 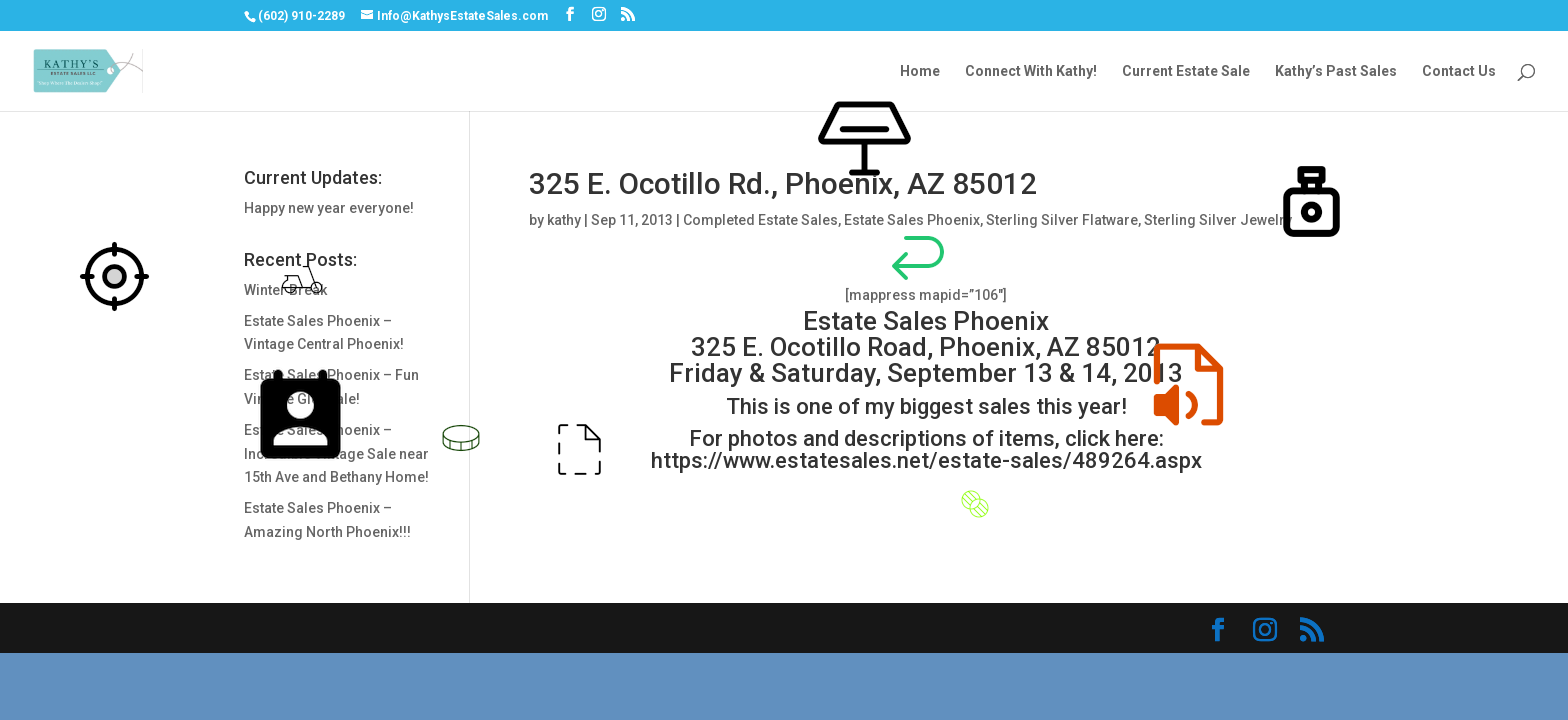 What do you see at coordinates (1311, 201) in the screenshot?
I see `browse perfume or fragrance products` at bounding box center [1311, 201].